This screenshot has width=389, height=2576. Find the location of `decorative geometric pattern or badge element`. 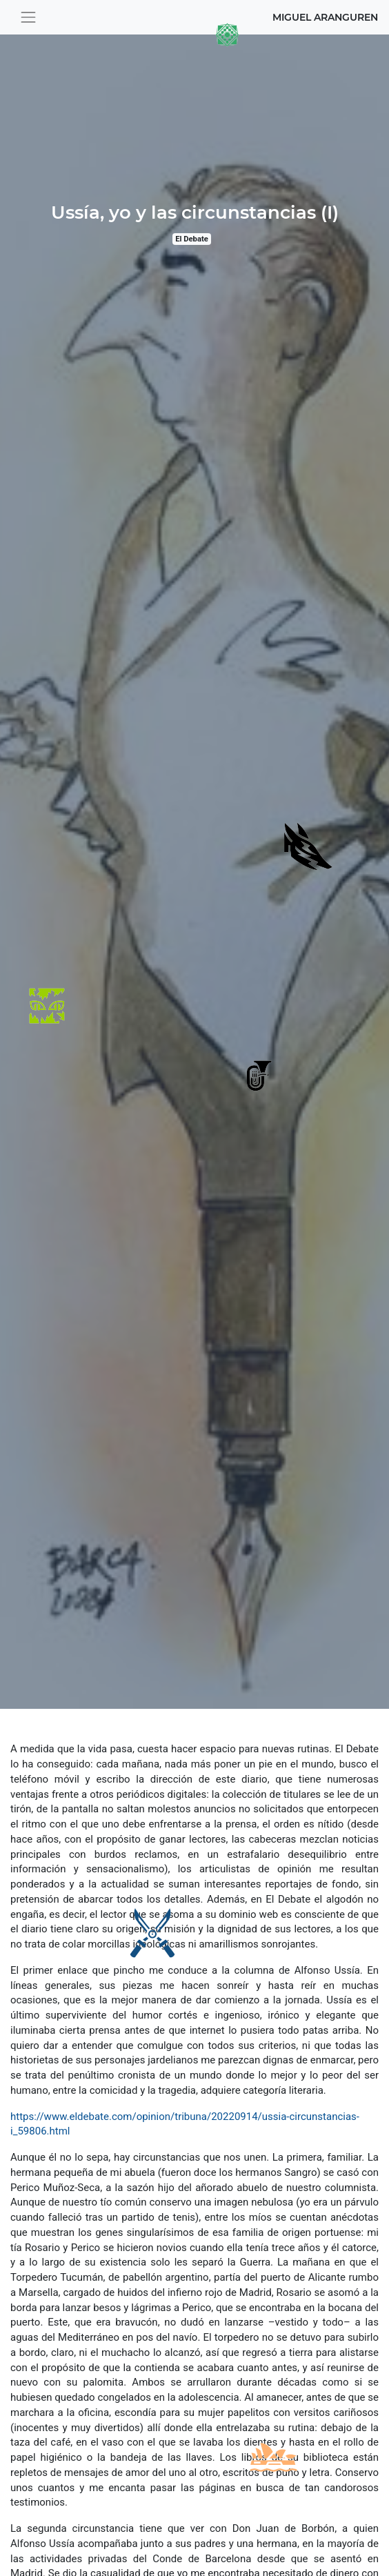

decorative geometric pattern or badge element is located at coordinates (227, 34).